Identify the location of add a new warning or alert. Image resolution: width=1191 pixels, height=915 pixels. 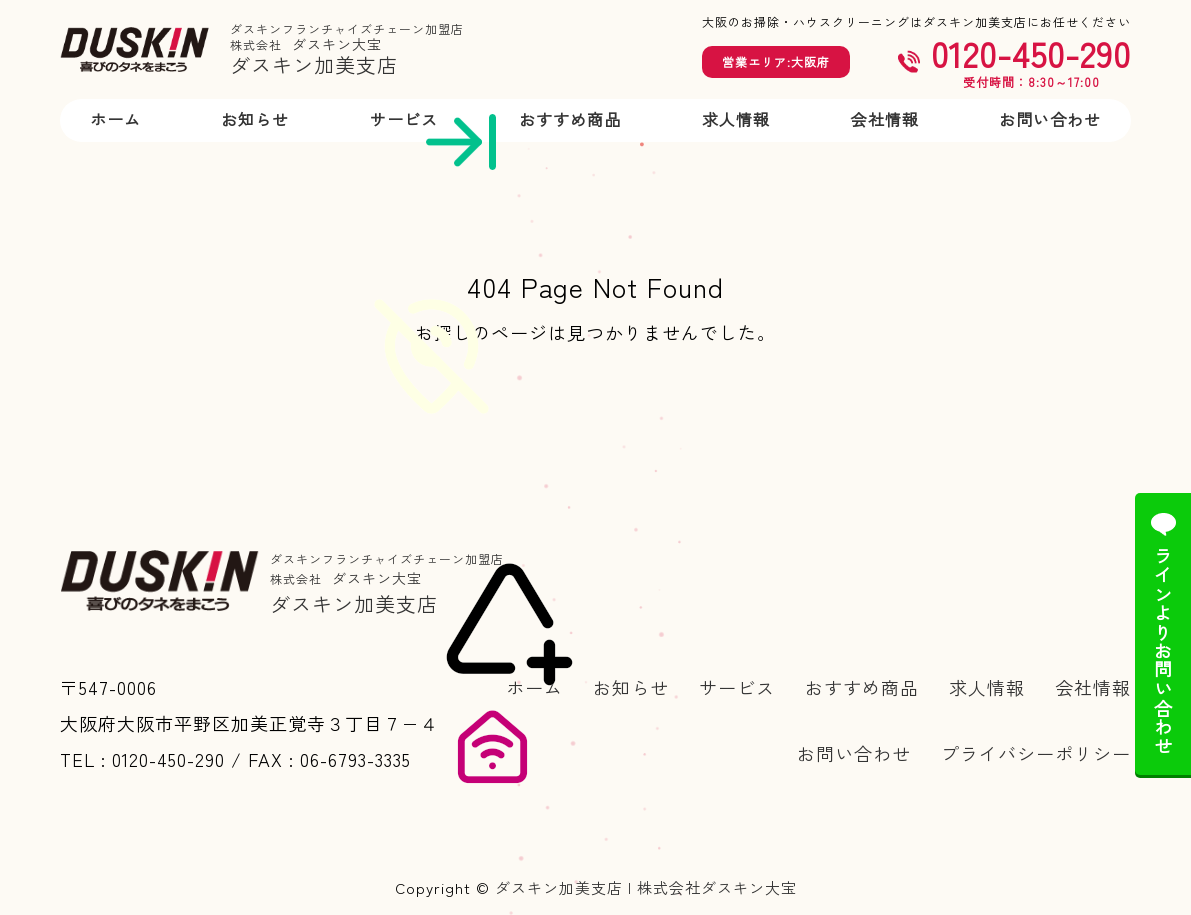
(509, 622).